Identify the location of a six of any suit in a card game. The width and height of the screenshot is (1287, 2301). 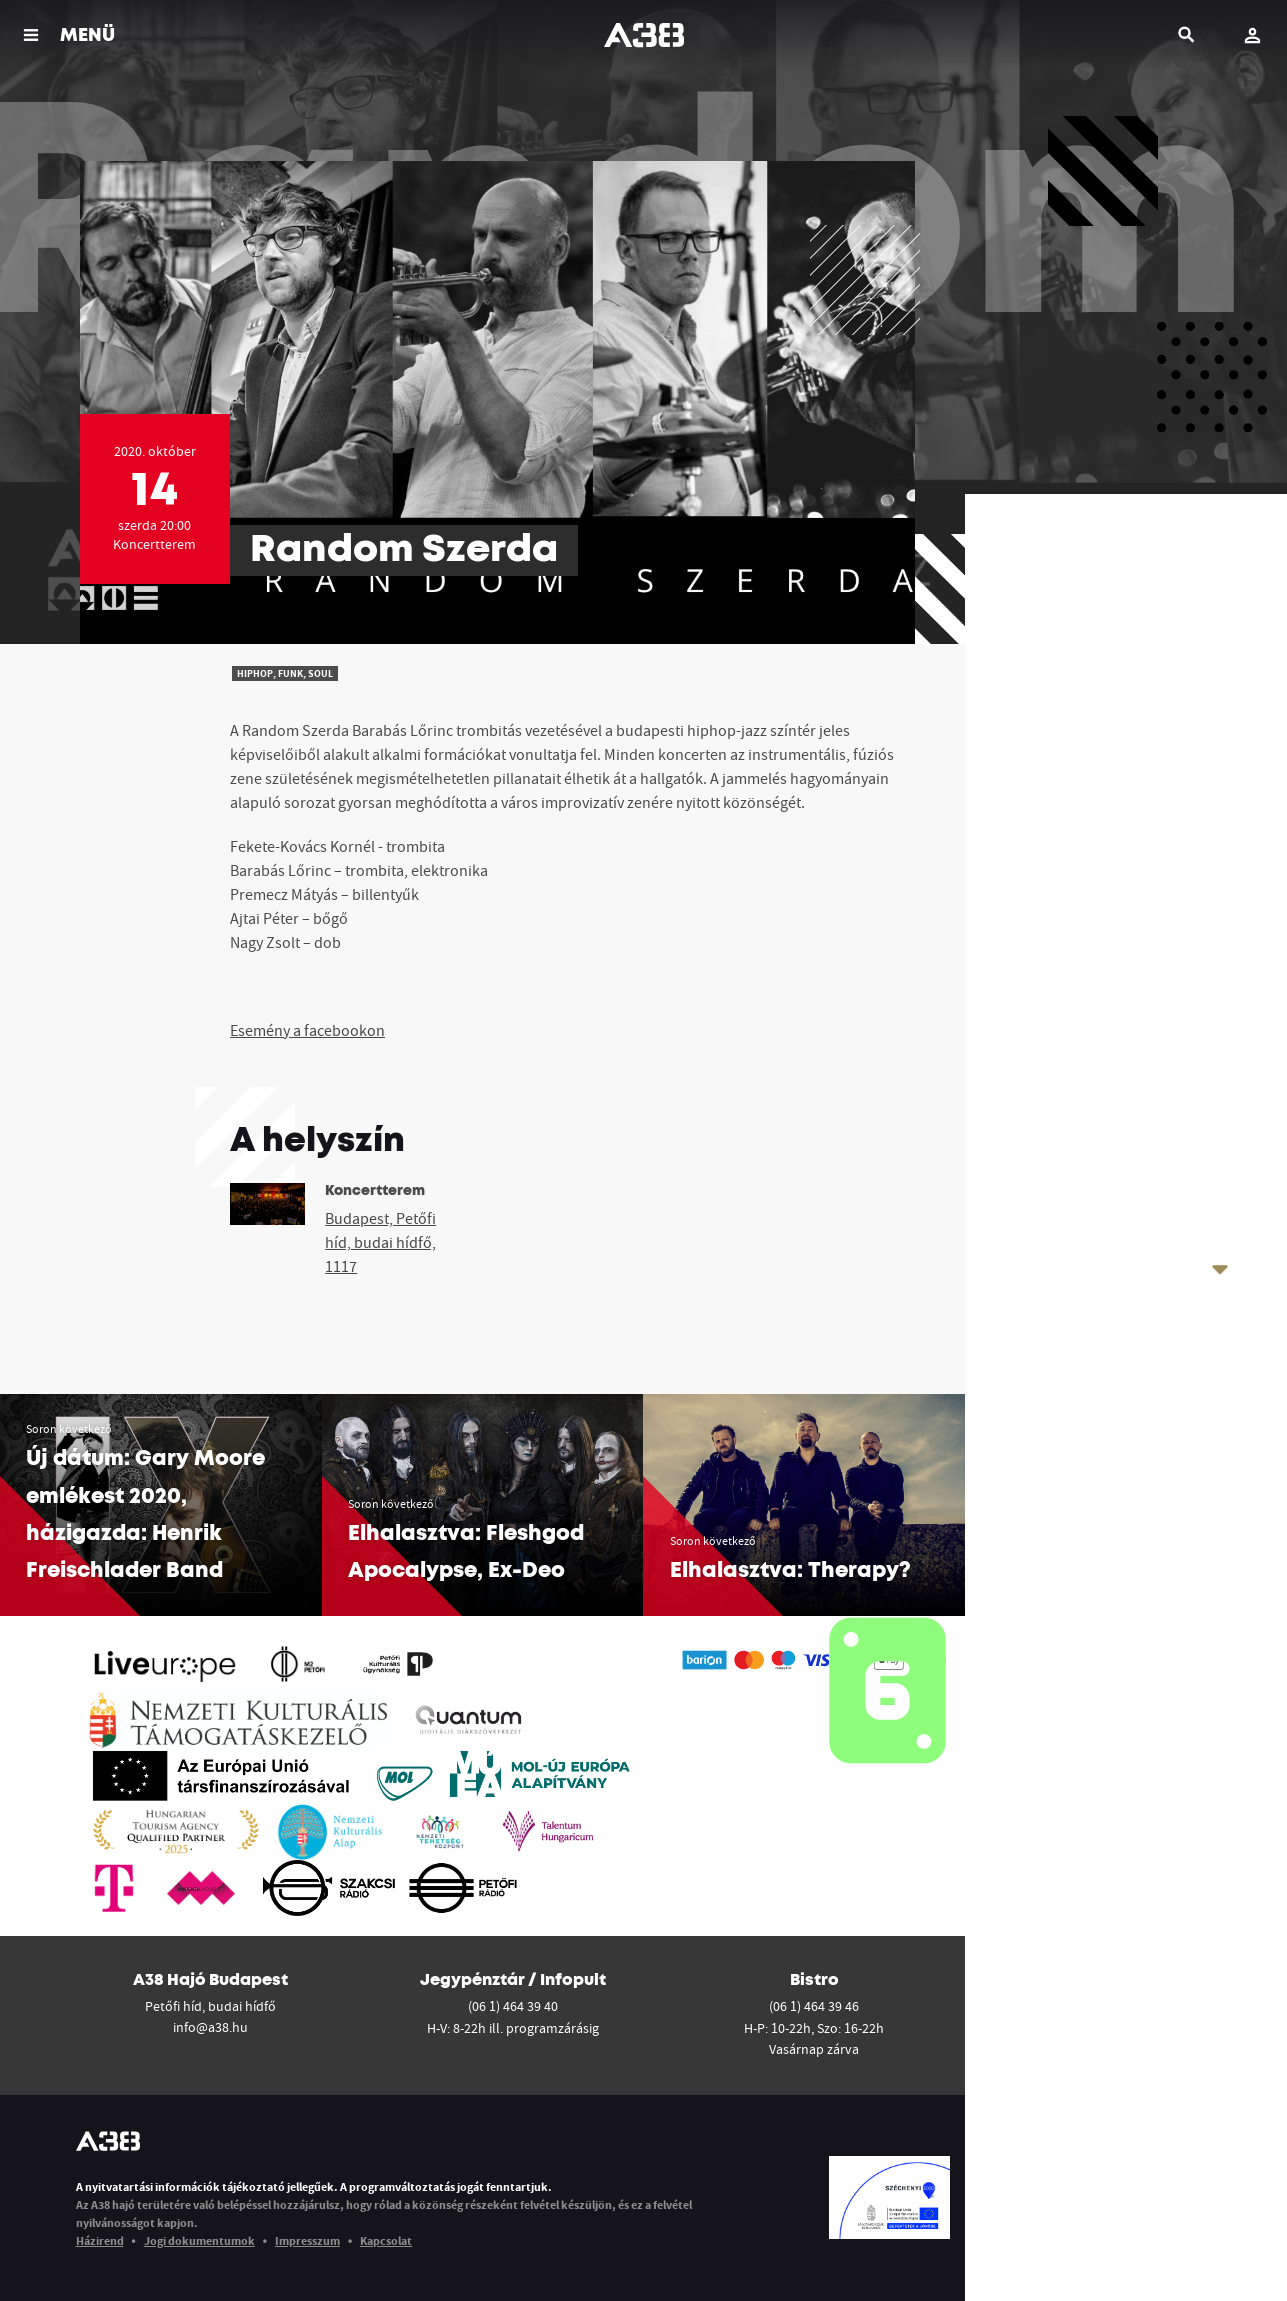
(887, 1690).